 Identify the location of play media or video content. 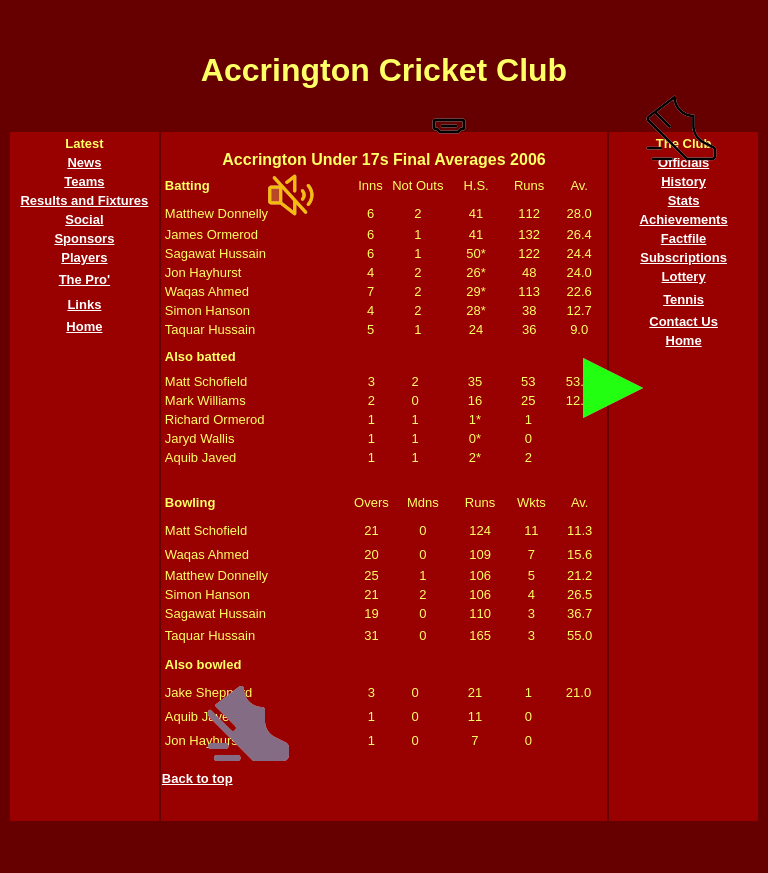
(613, 388).